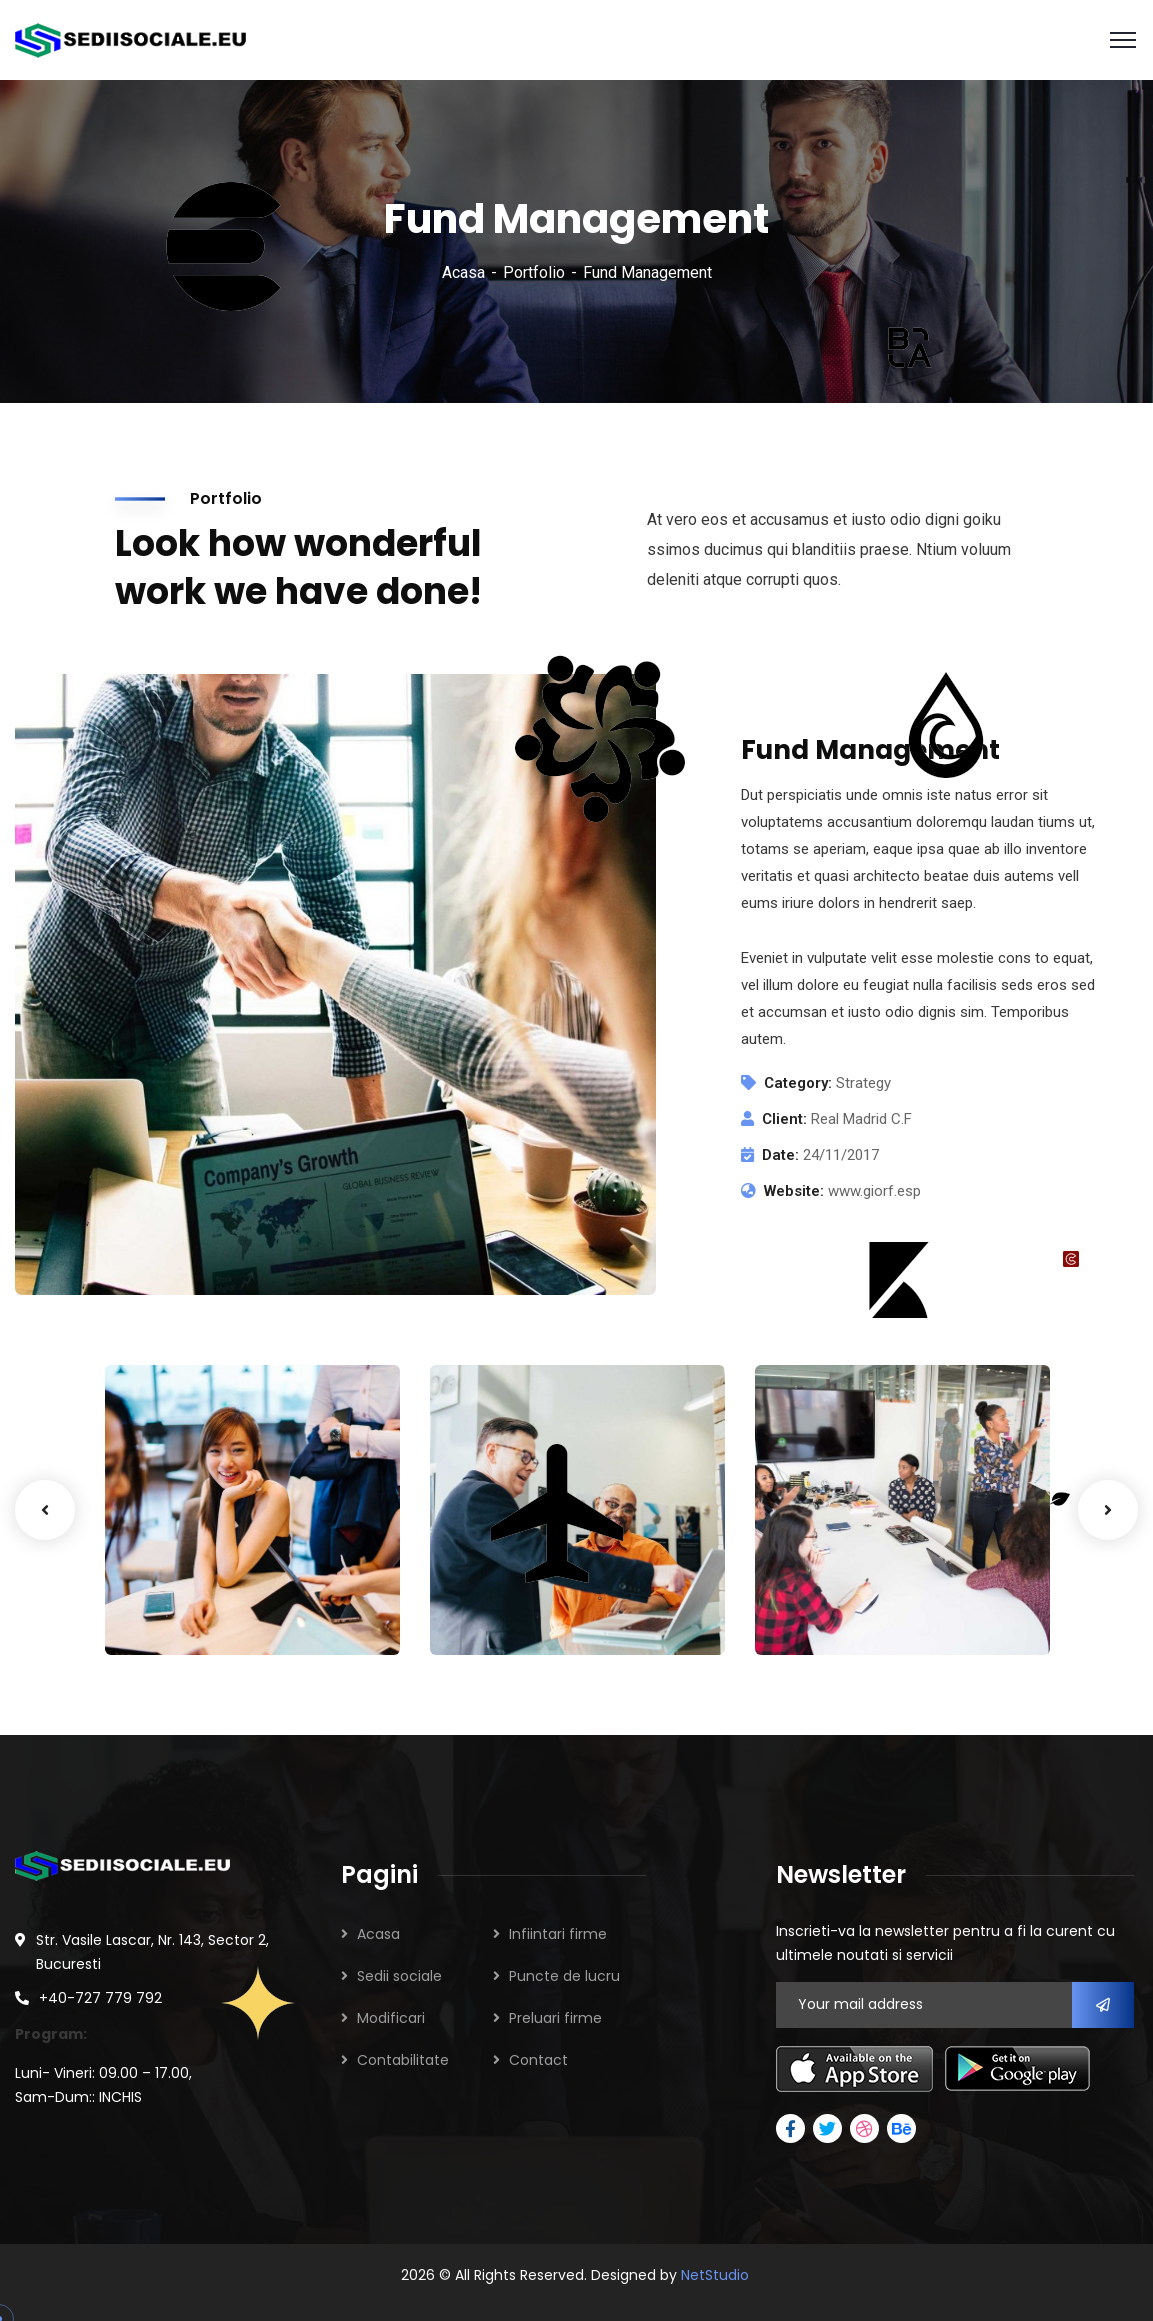 This screenshot has width=1153, height=2321. What do you see at coordinates (899, 1280) in the screenshot?
I see `open kibana dashboard` at bounding box center [899, 1280].